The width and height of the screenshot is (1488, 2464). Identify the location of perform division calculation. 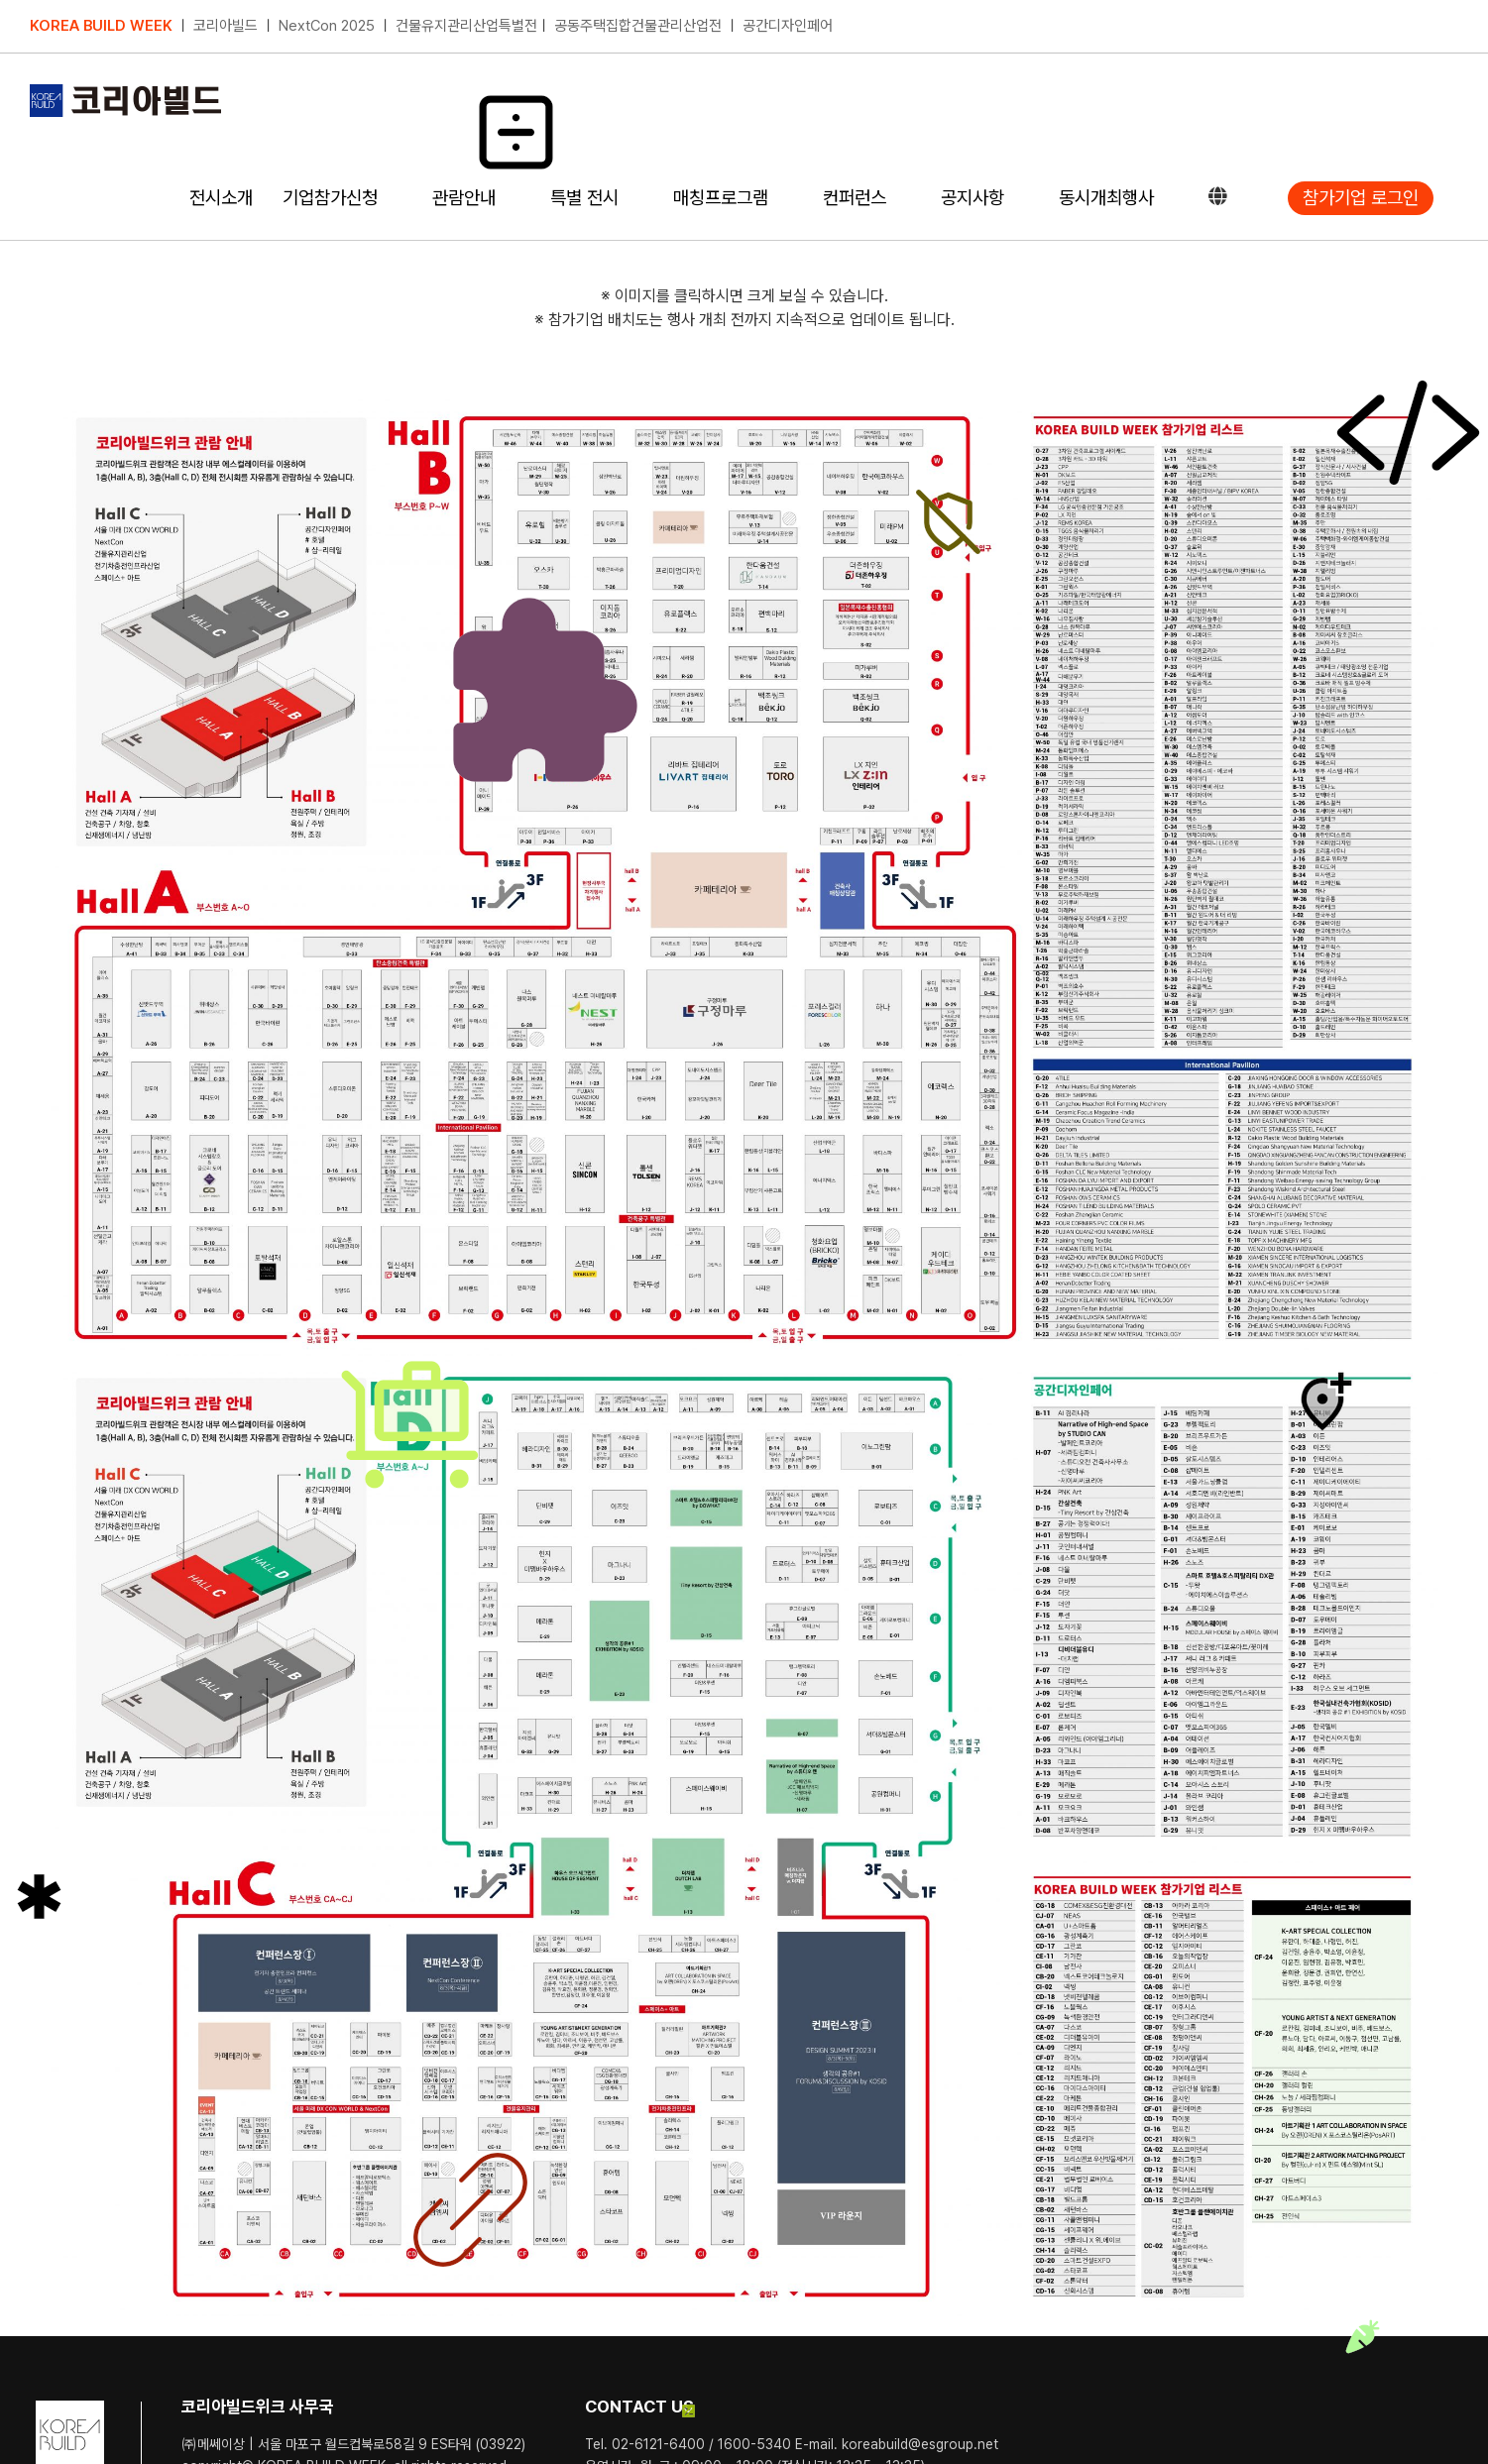
(515, 132).